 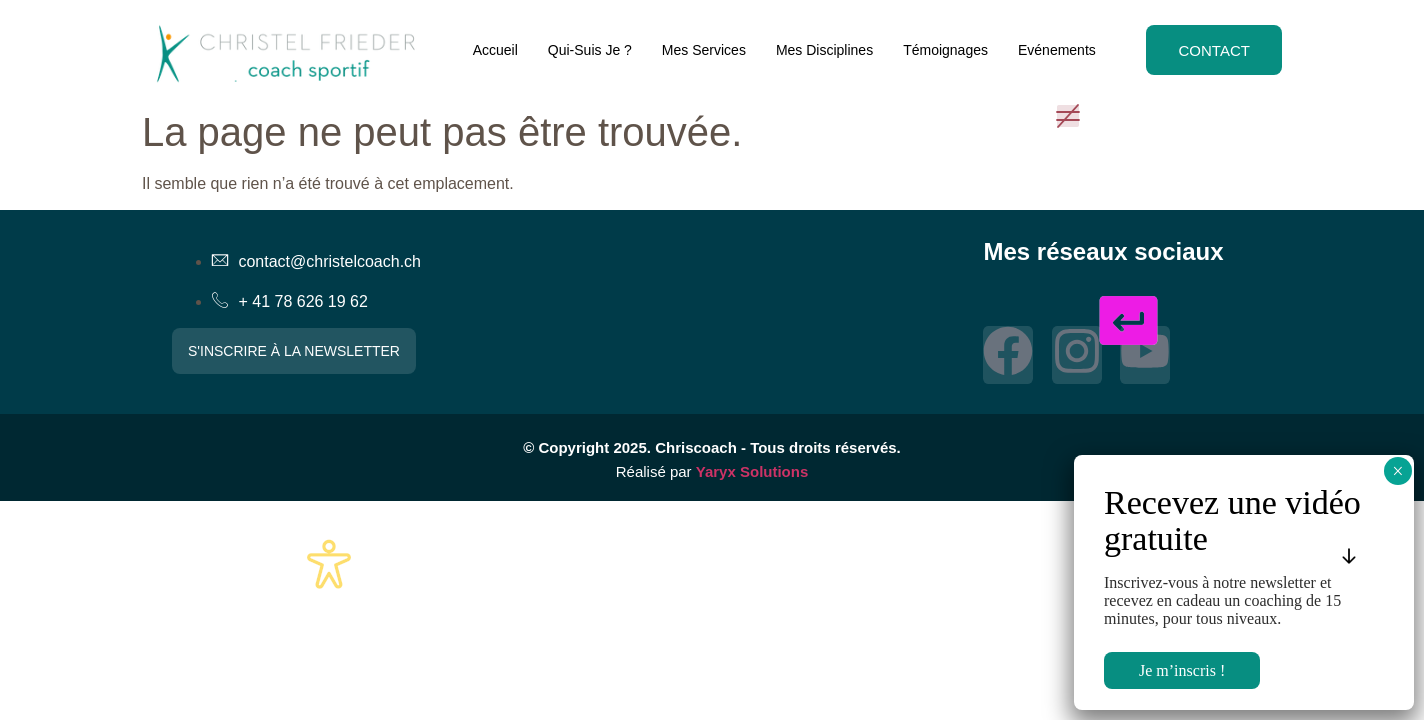 I want to click on press enter or return key, so click(x=1128, y=320).